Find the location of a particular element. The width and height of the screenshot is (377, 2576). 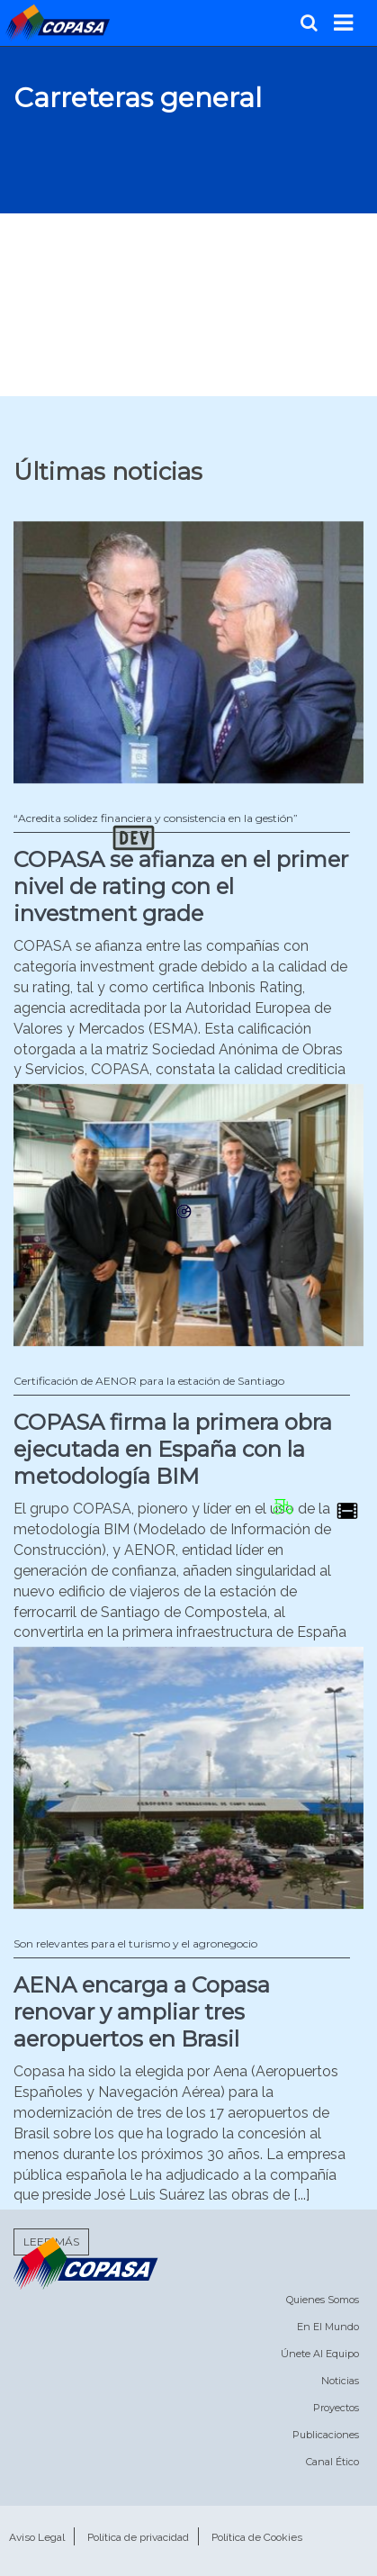

play or access music library is located at coordinates (184, 1211).